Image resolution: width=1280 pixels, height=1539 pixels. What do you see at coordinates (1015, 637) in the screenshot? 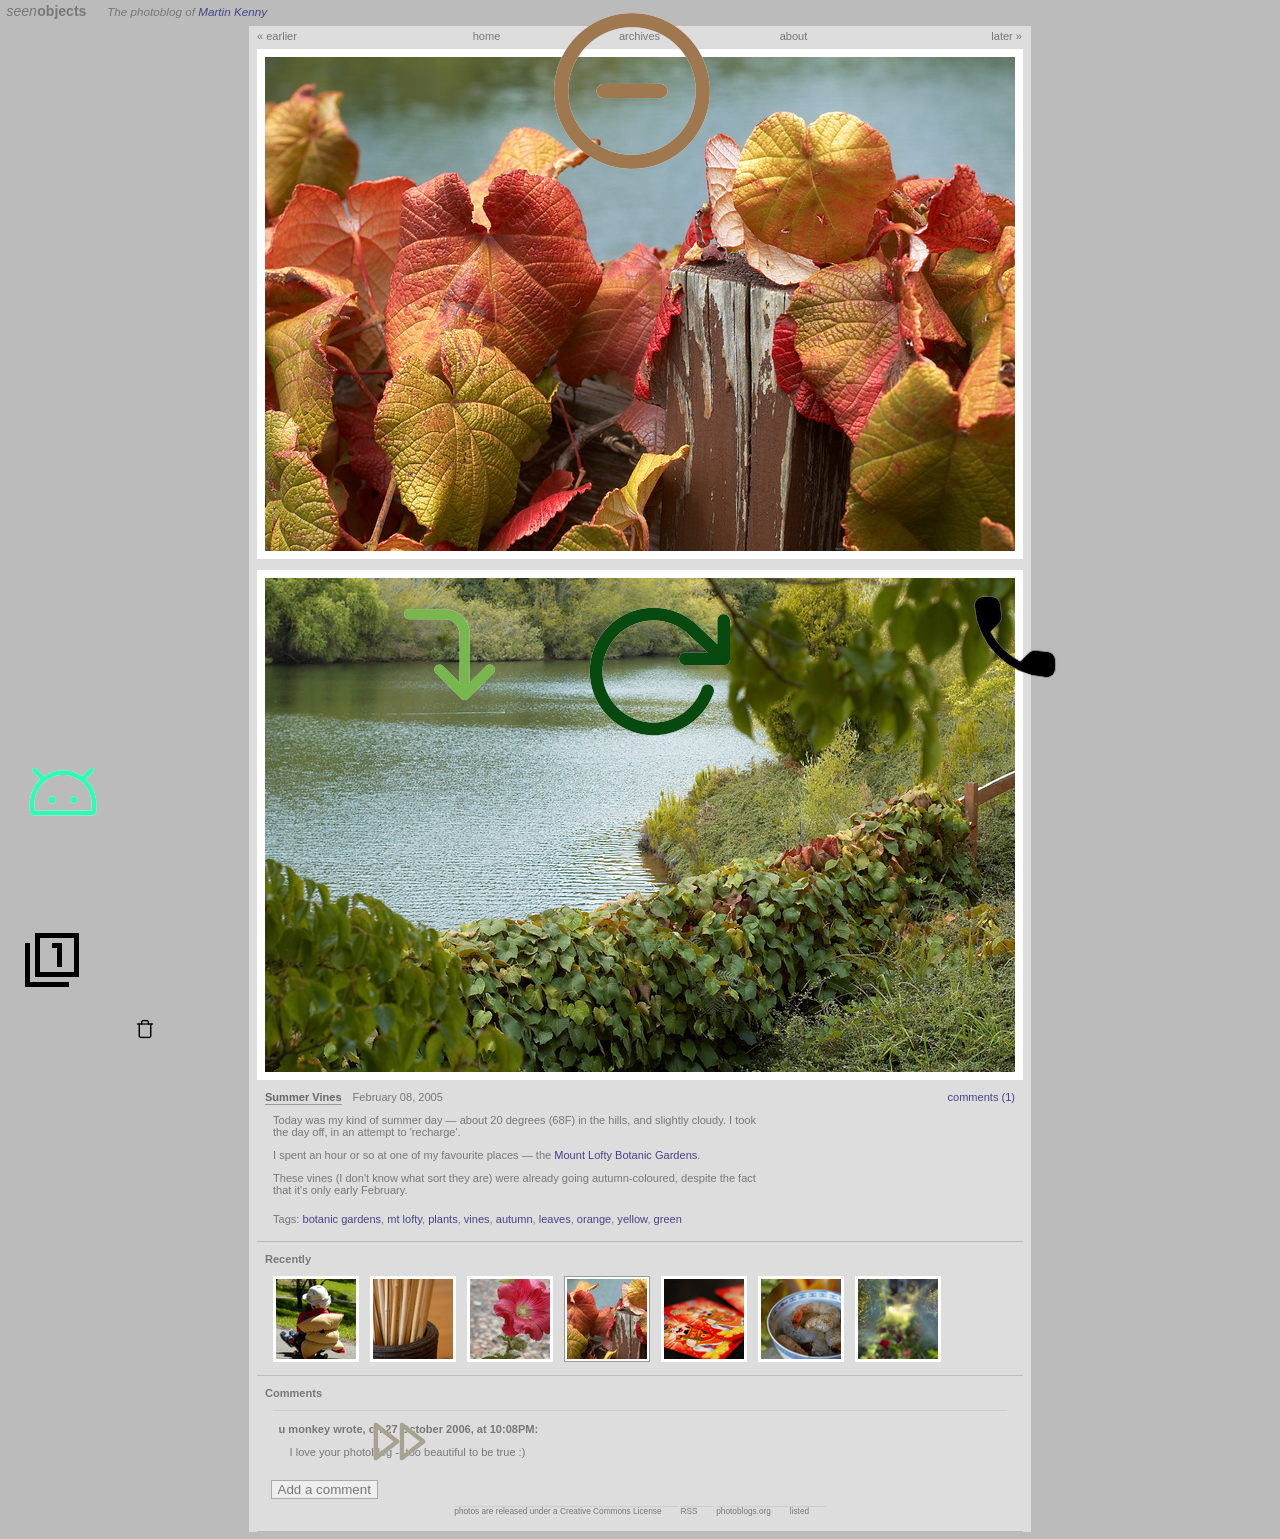
I see `make a phone call` at bounding box center [1015, 637].